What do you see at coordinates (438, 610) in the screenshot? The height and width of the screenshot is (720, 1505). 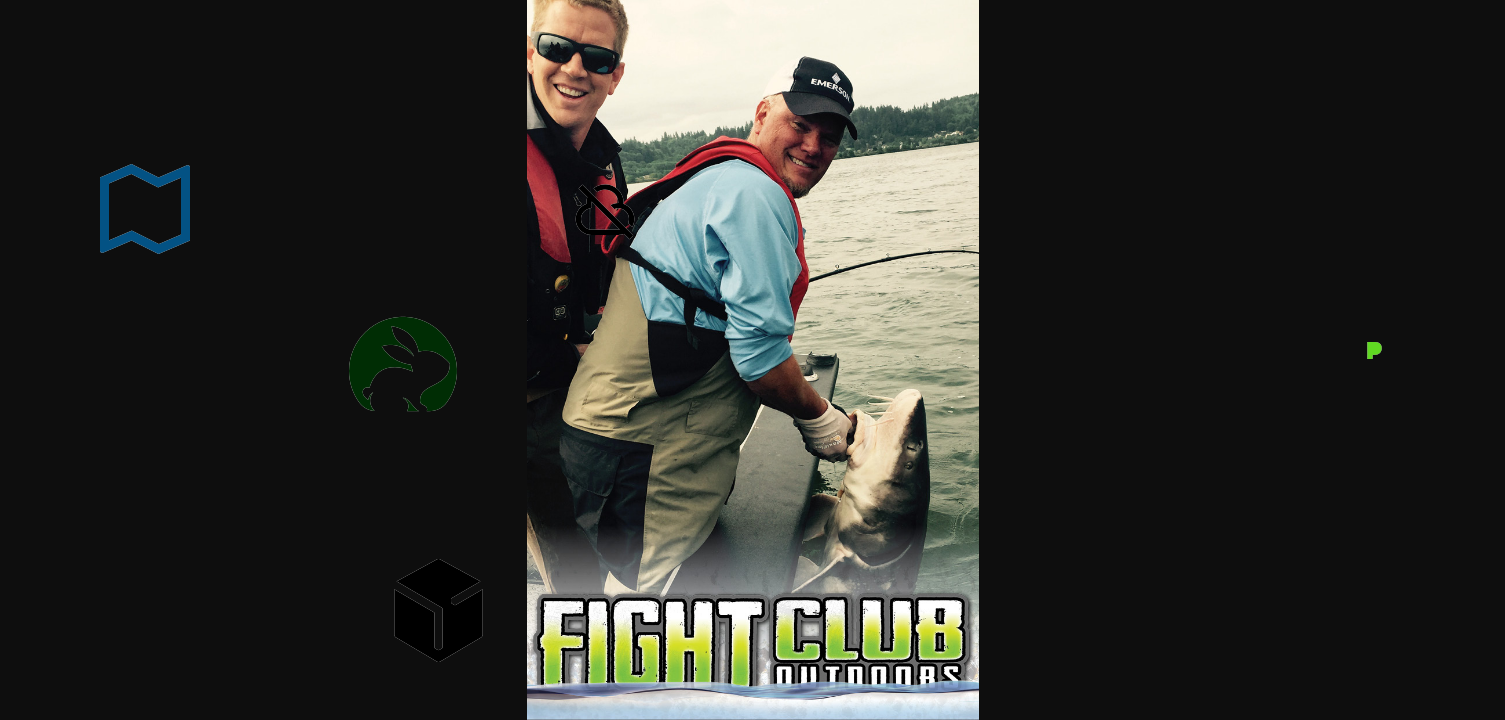 I see `DPD parcel delivery service logo` at bounding box center [438, 610].